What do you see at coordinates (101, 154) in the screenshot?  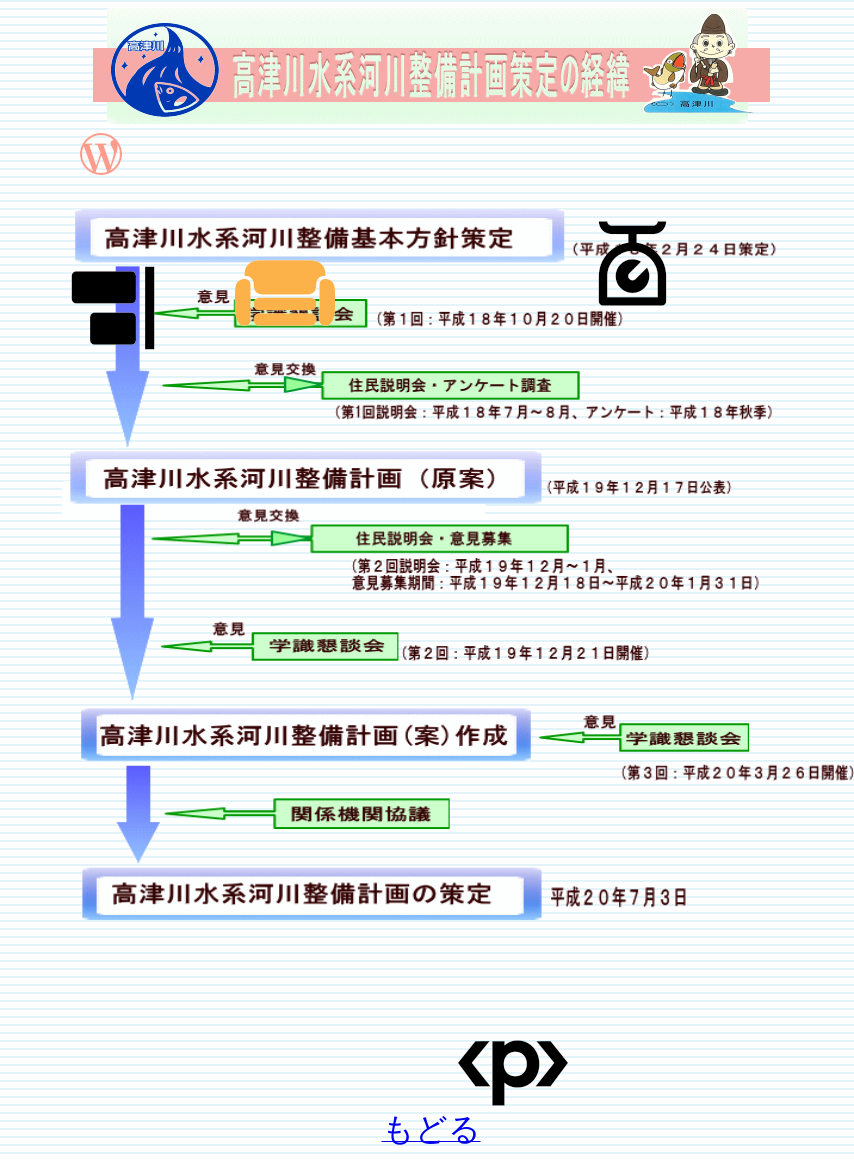 I see `open the WordPress app` at bounding box center [101, 154].